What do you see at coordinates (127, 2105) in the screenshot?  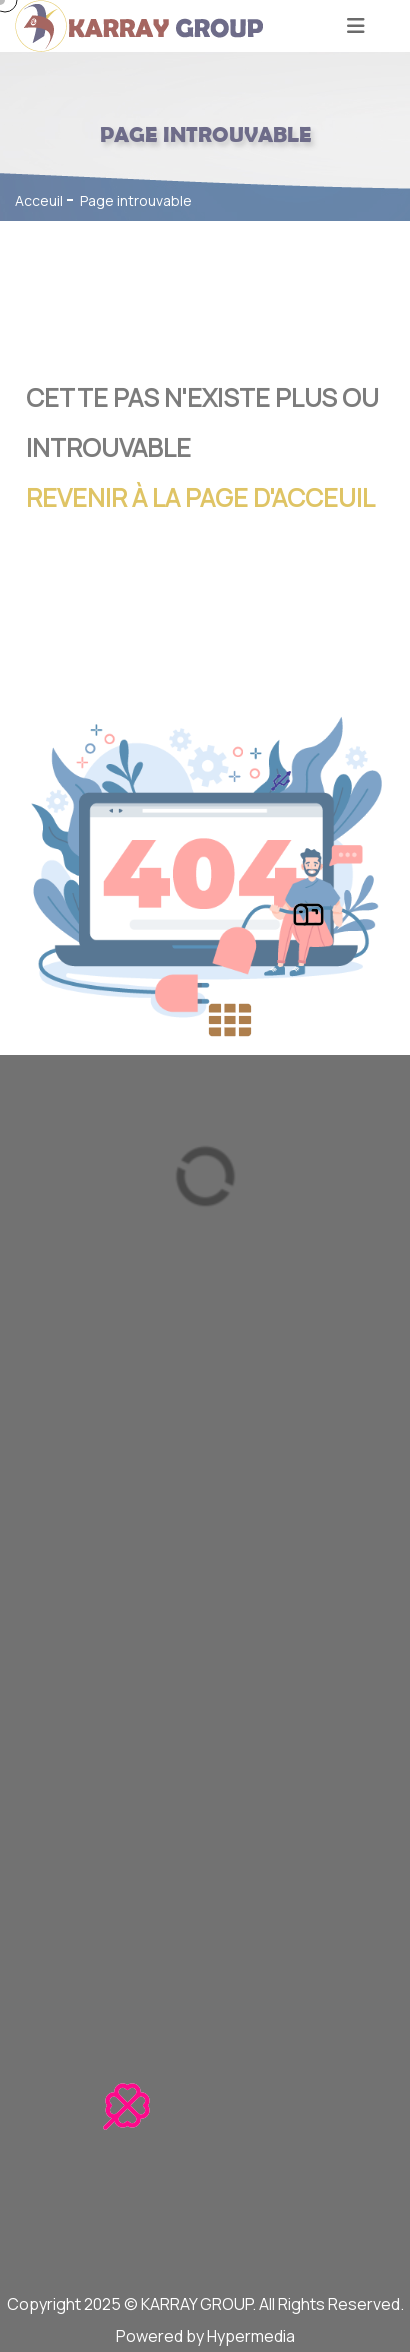 I see `indicates a lucky or bonus reward feature` at bounding box center [127, 2105].